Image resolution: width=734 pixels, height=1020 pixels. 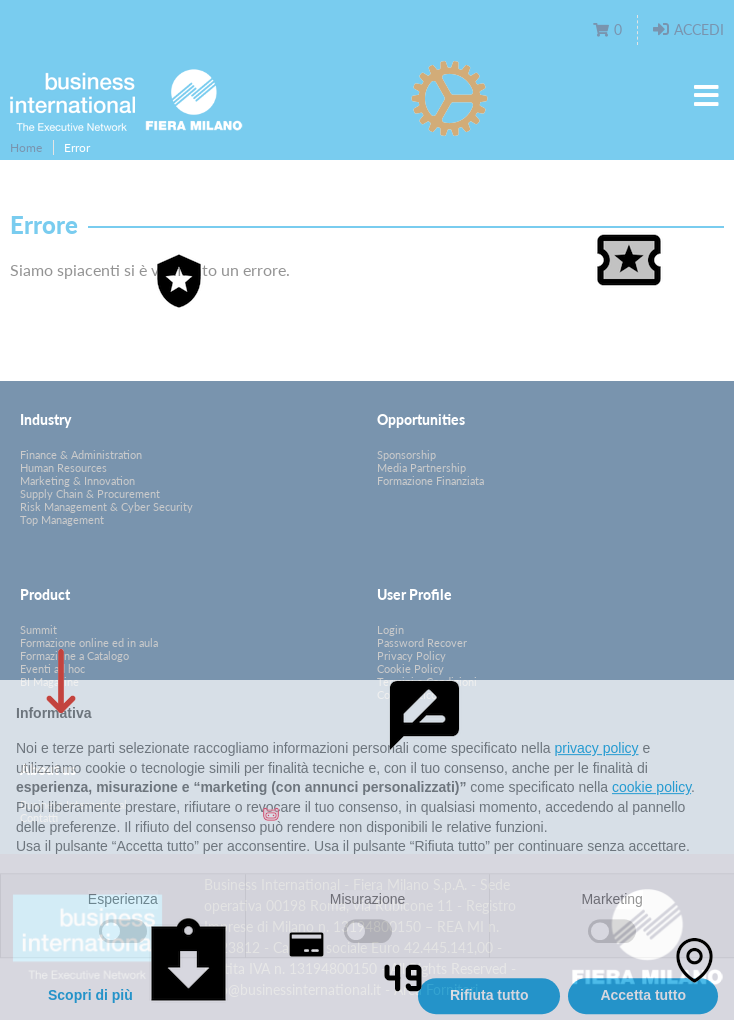 I want to click on move item down in a list, so click(x=61, y=681).